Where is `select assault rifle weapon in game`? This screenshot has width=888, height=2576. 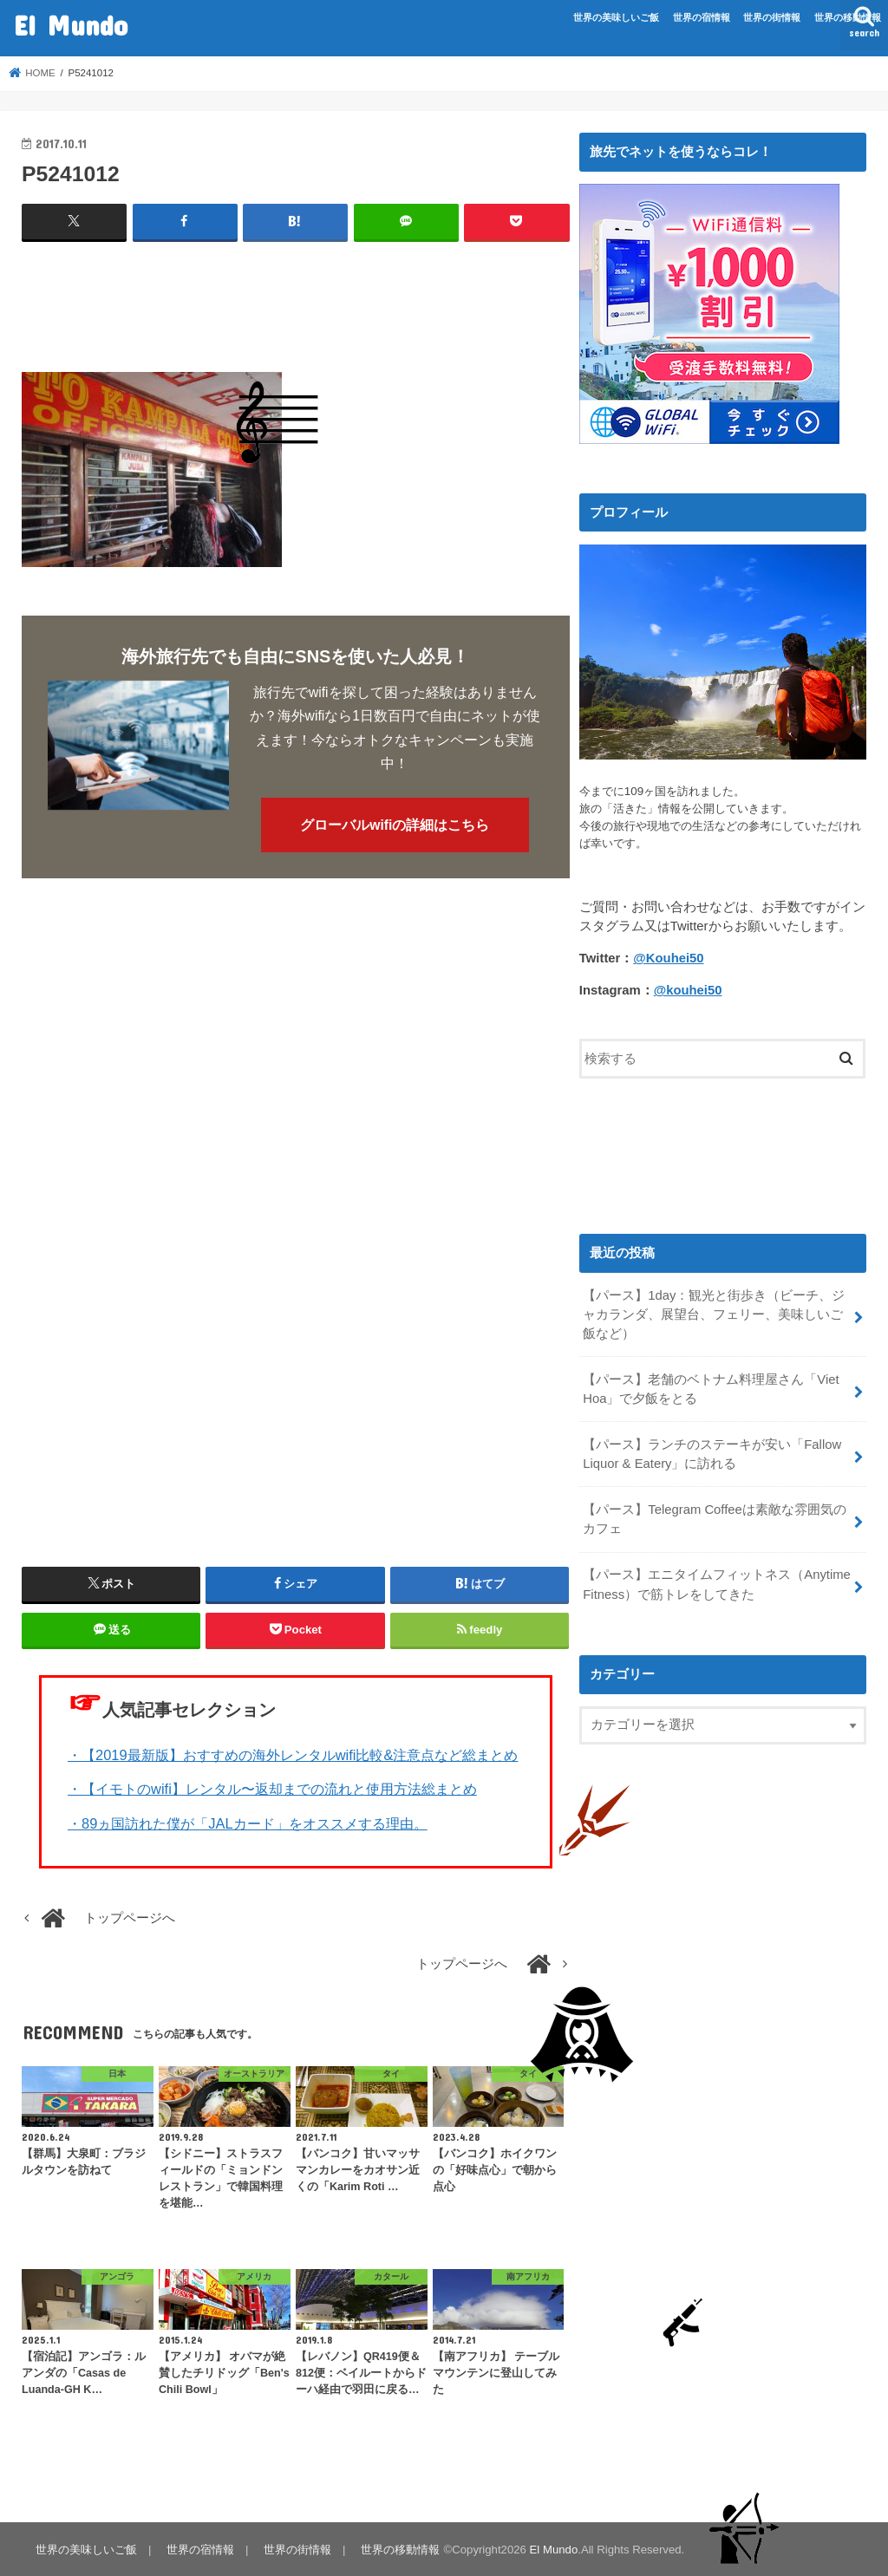 select assault rifle weapon in game is located at coordinates (682, 2322).